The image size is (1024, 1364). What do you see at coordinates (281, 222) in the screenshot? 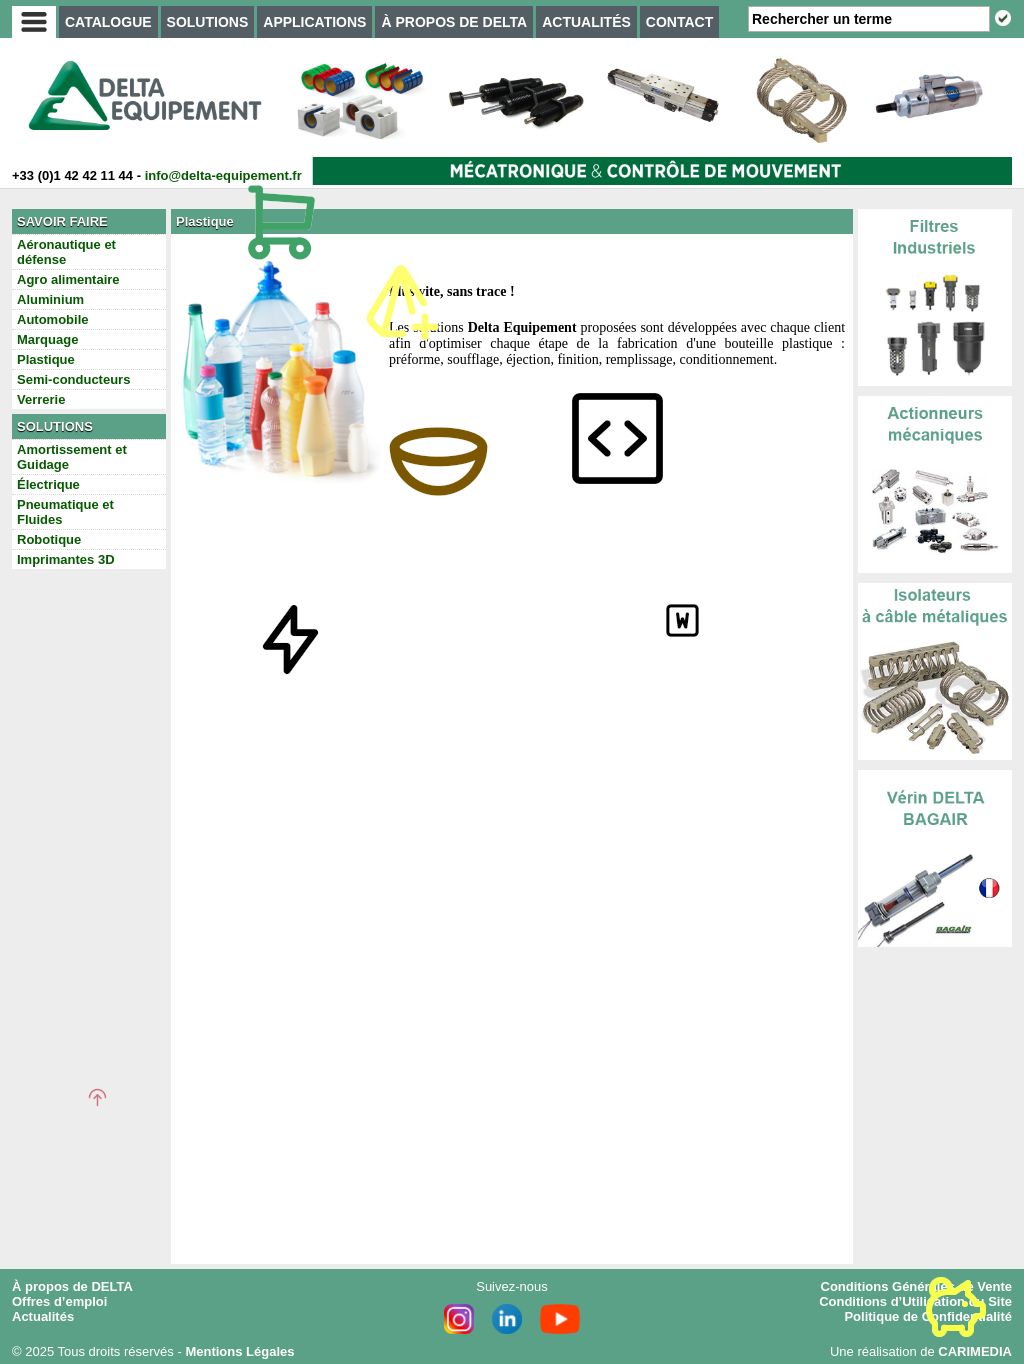
I see `view your shopping cart` at bounding box center [281, 222].